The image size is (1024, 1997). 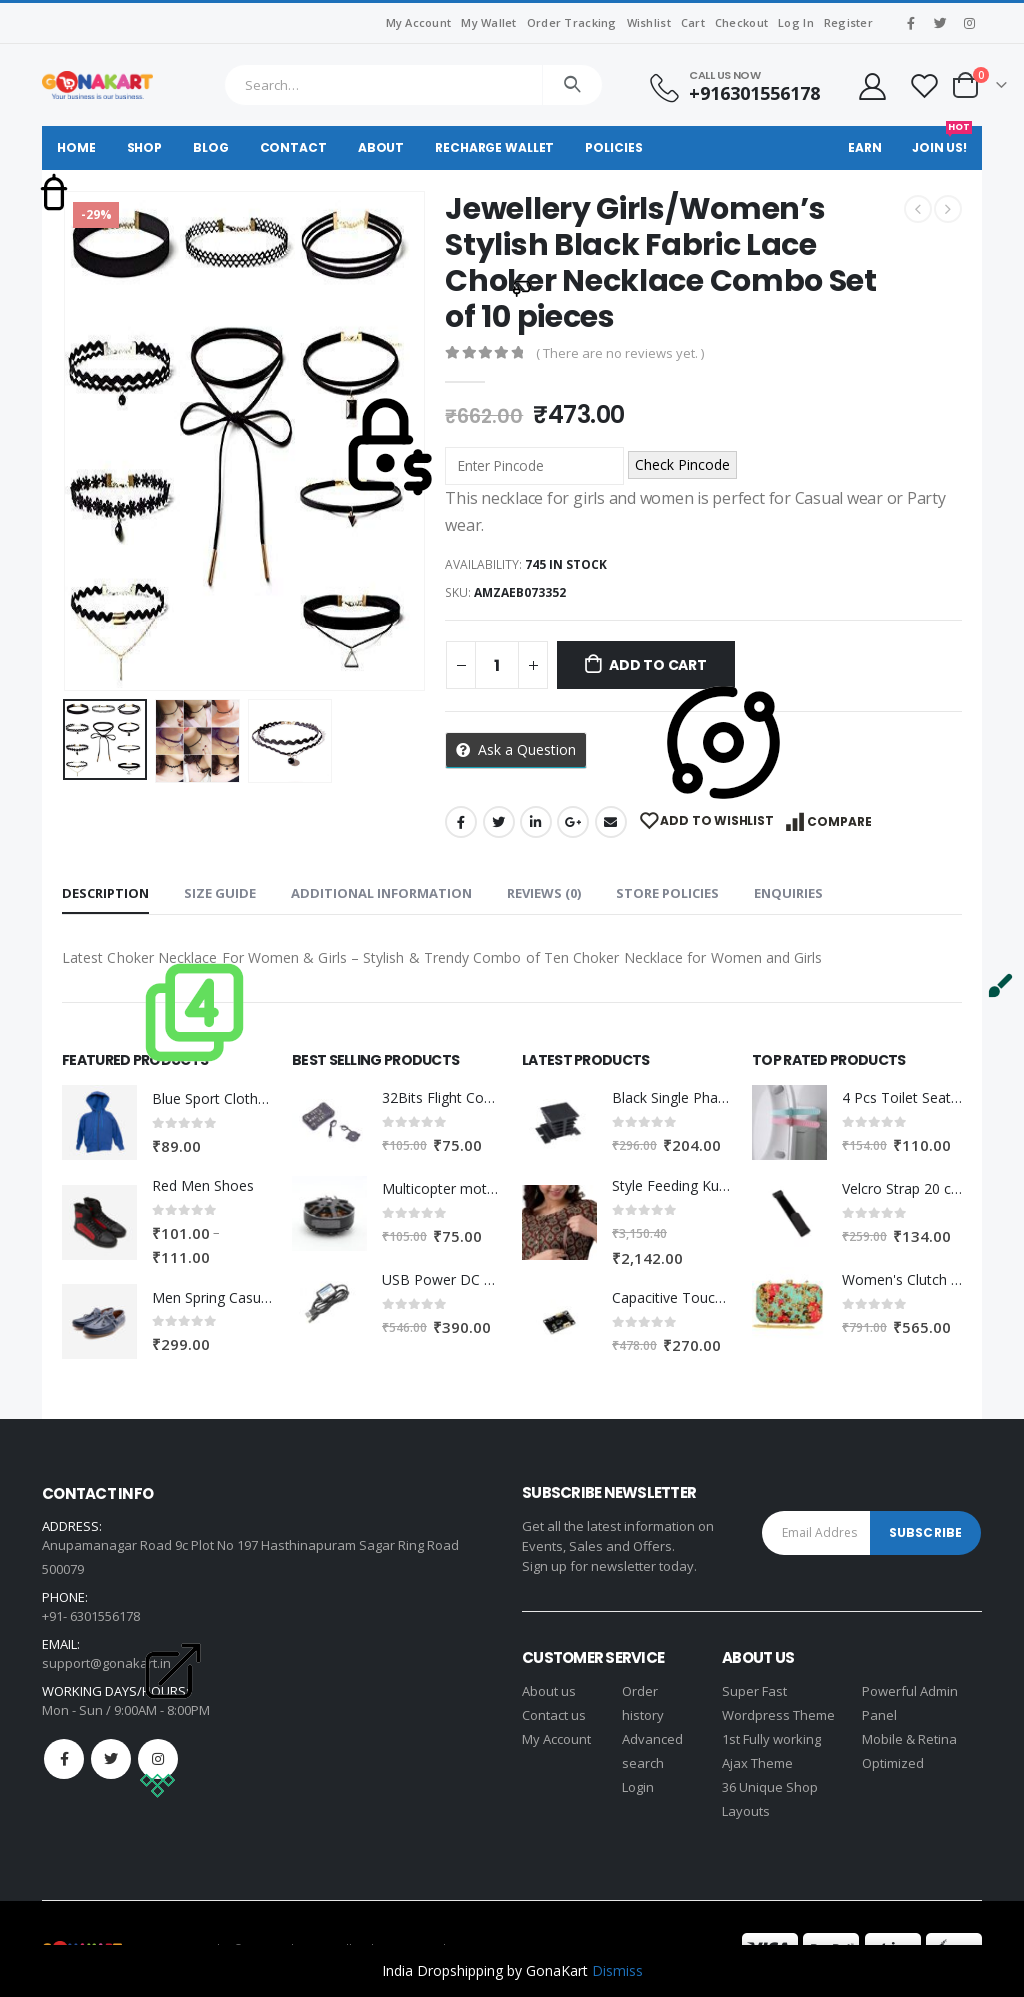 What do you see at coordinates (157, 1784) in the screenshot?
I see `open the Tidal music streaming app` at bounding box center [157, 1784].